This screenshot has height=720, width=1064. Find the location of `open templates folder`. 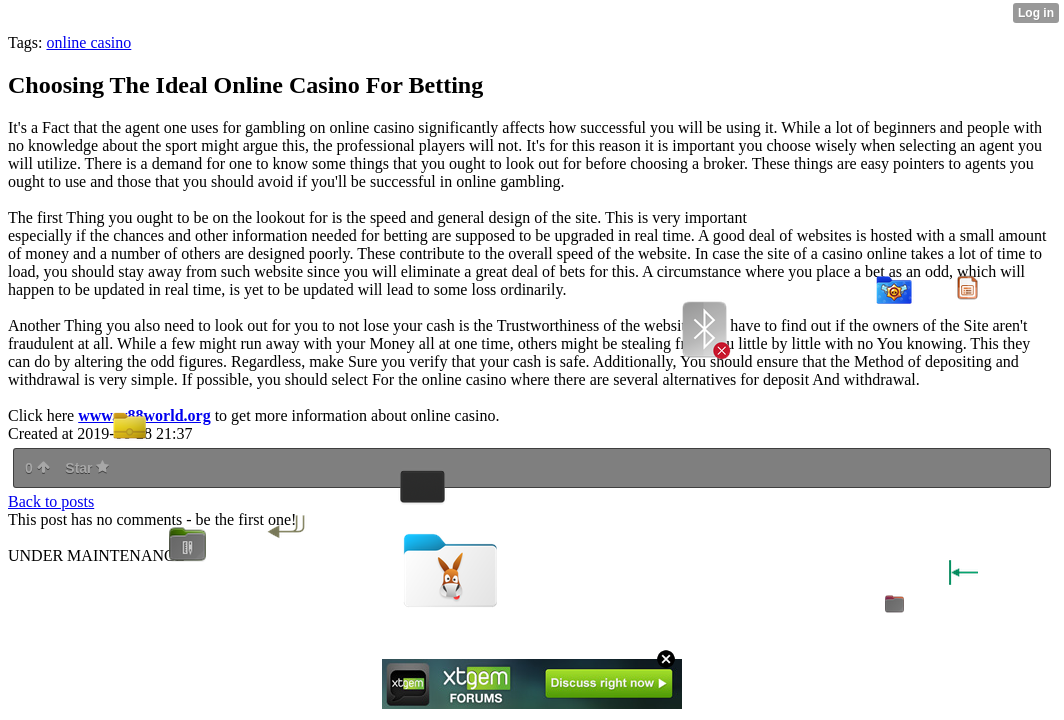

open templates folder is located at coordinates (187, 543).